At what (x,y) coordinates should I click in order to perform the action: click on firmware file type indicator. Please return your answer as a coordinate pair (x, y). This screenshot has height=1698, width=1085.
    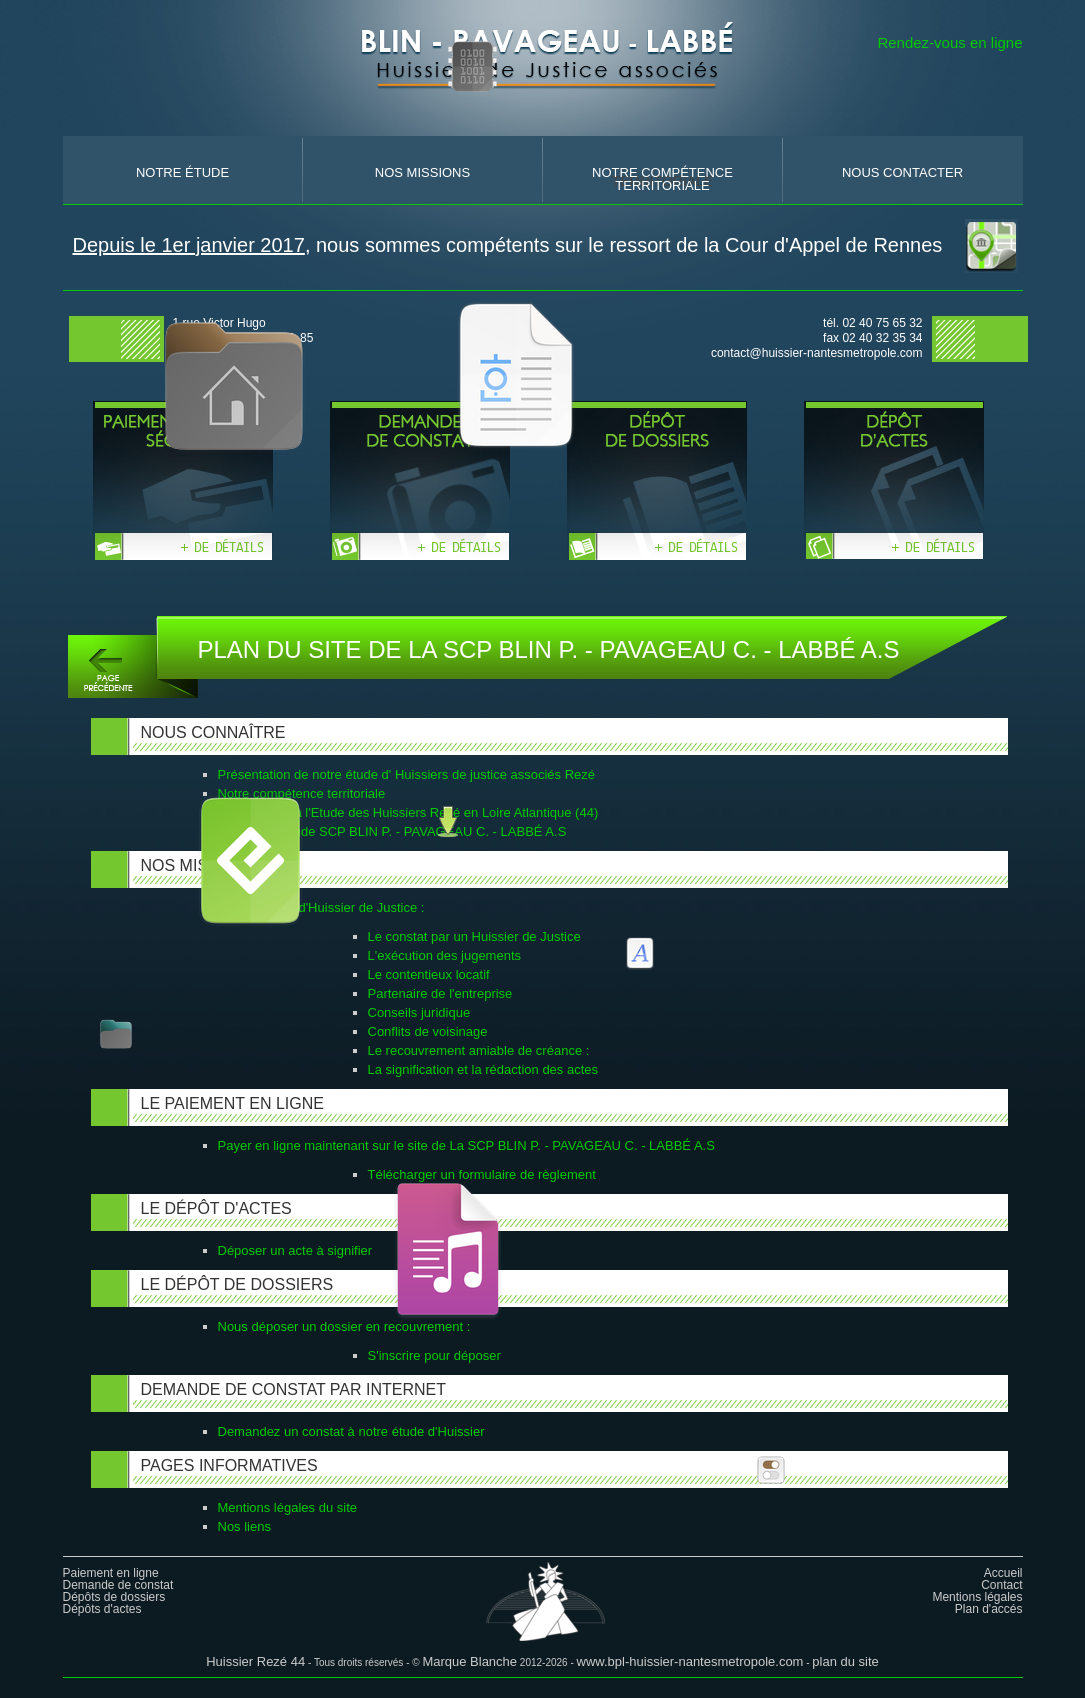
    Looking at the image, I should click on (472, 66).